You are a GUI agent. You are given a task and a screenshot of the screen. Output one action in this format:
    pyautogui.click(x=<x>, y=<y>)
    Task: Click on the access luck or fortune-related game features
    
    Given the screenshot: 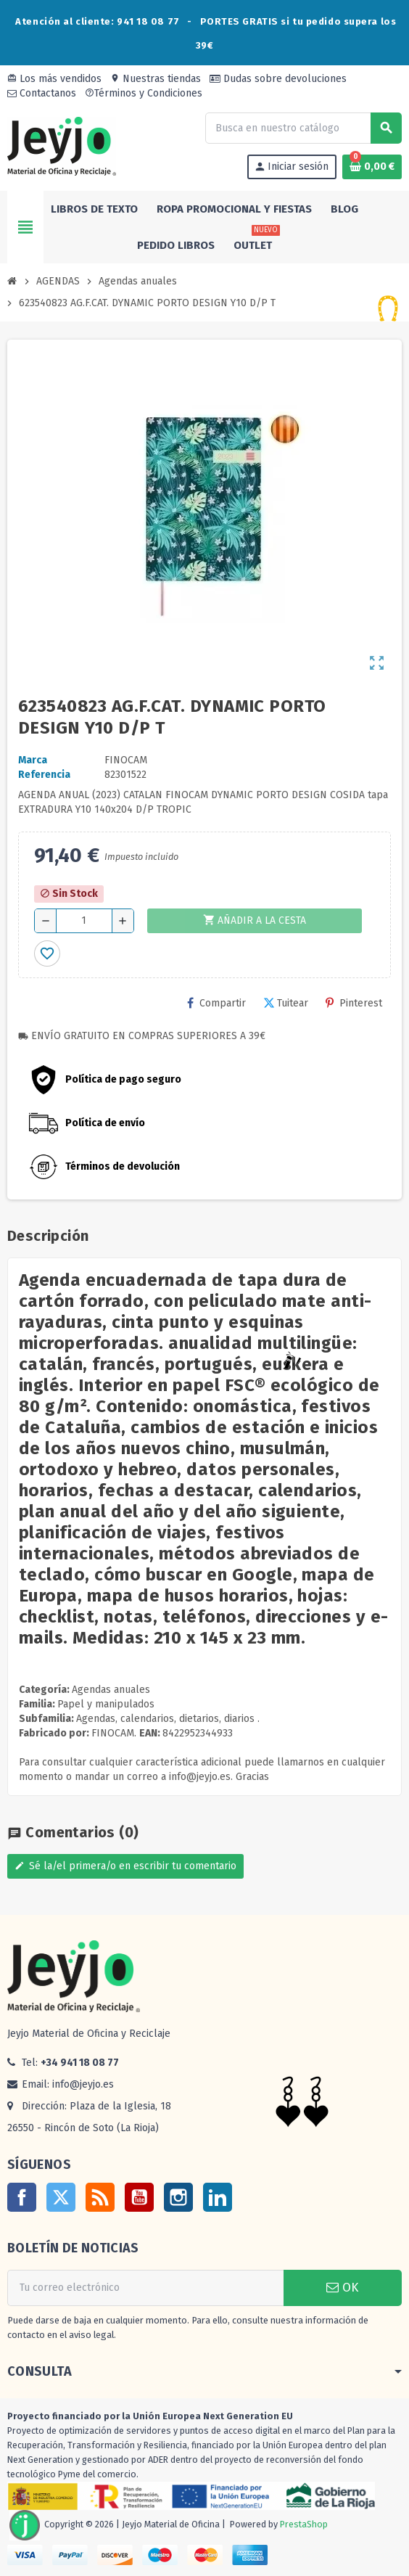 What is the action you would take?
    pyautogui.click(x=388, y=308)
    